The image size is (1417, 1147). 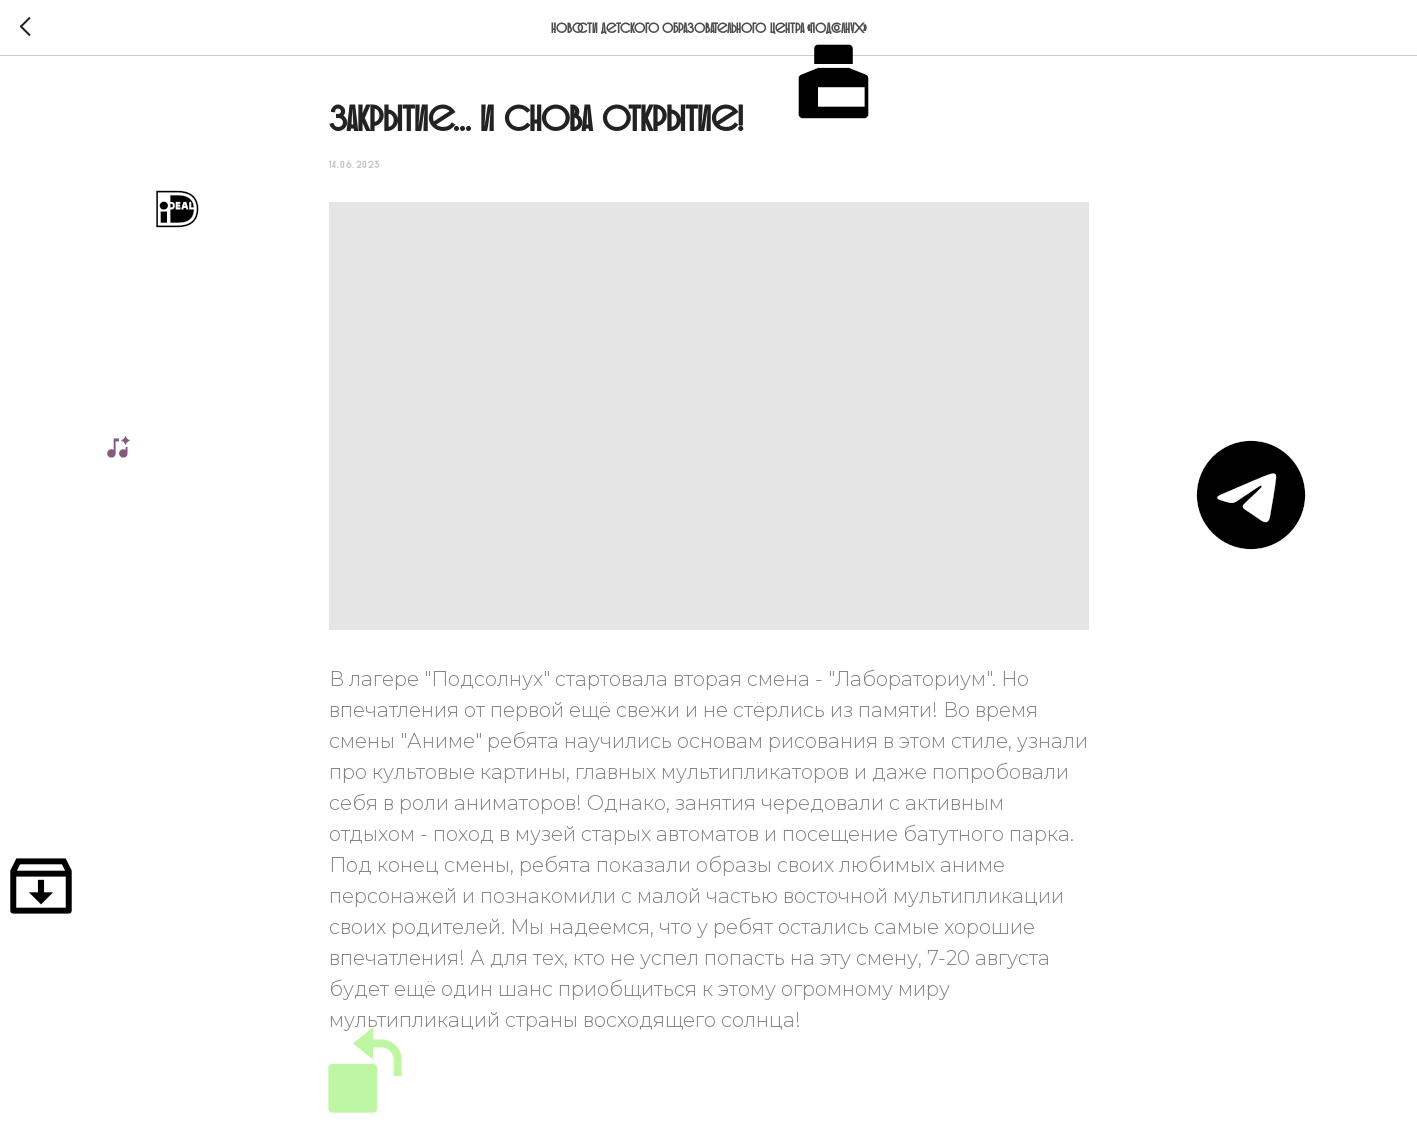 I want to click on archive selected messages to inbox storage, so click(x=41, y=886).